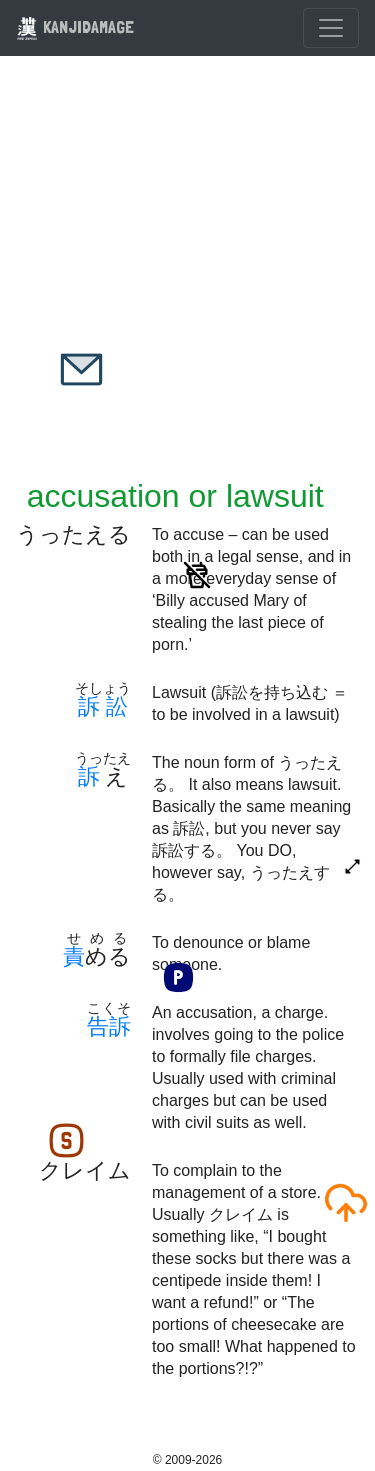 The image size is (375, 1471). I want to click on expand to full screen, so click(352, 866).